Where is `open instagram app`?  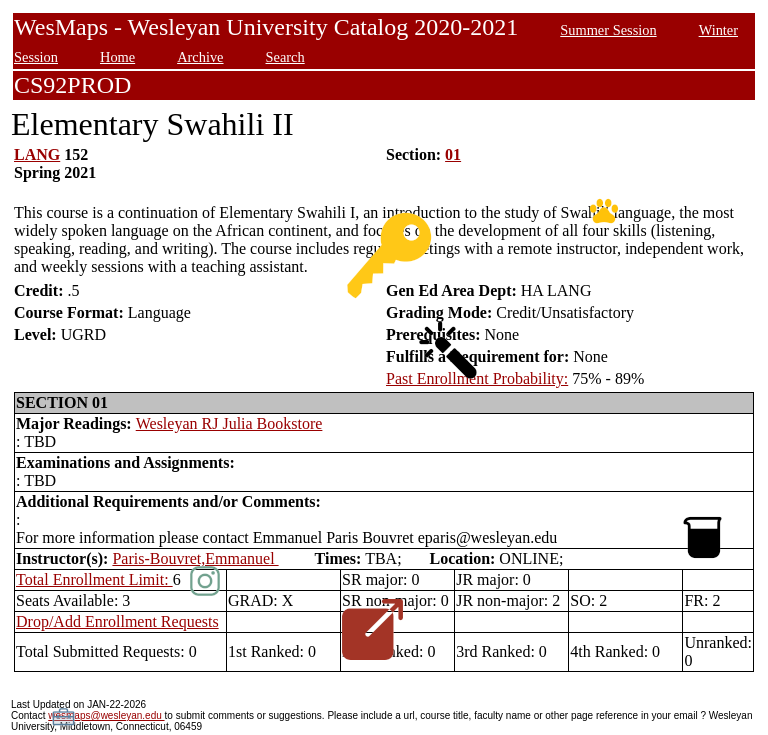 open instagram app is located at coordinates (205, 581).